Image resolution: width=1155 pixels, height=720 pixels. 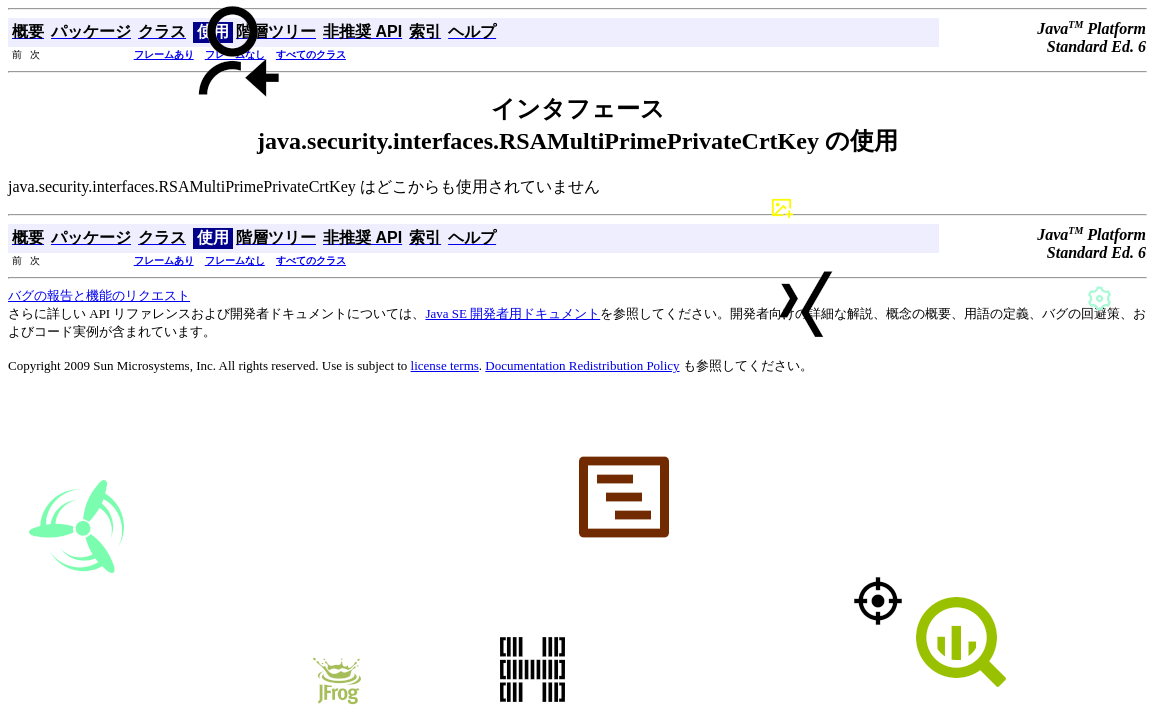 What do you see at coordinates (532, 669) in the screenshot?
I see `launch htop system monitoring application` at bounding box center [532, 669].